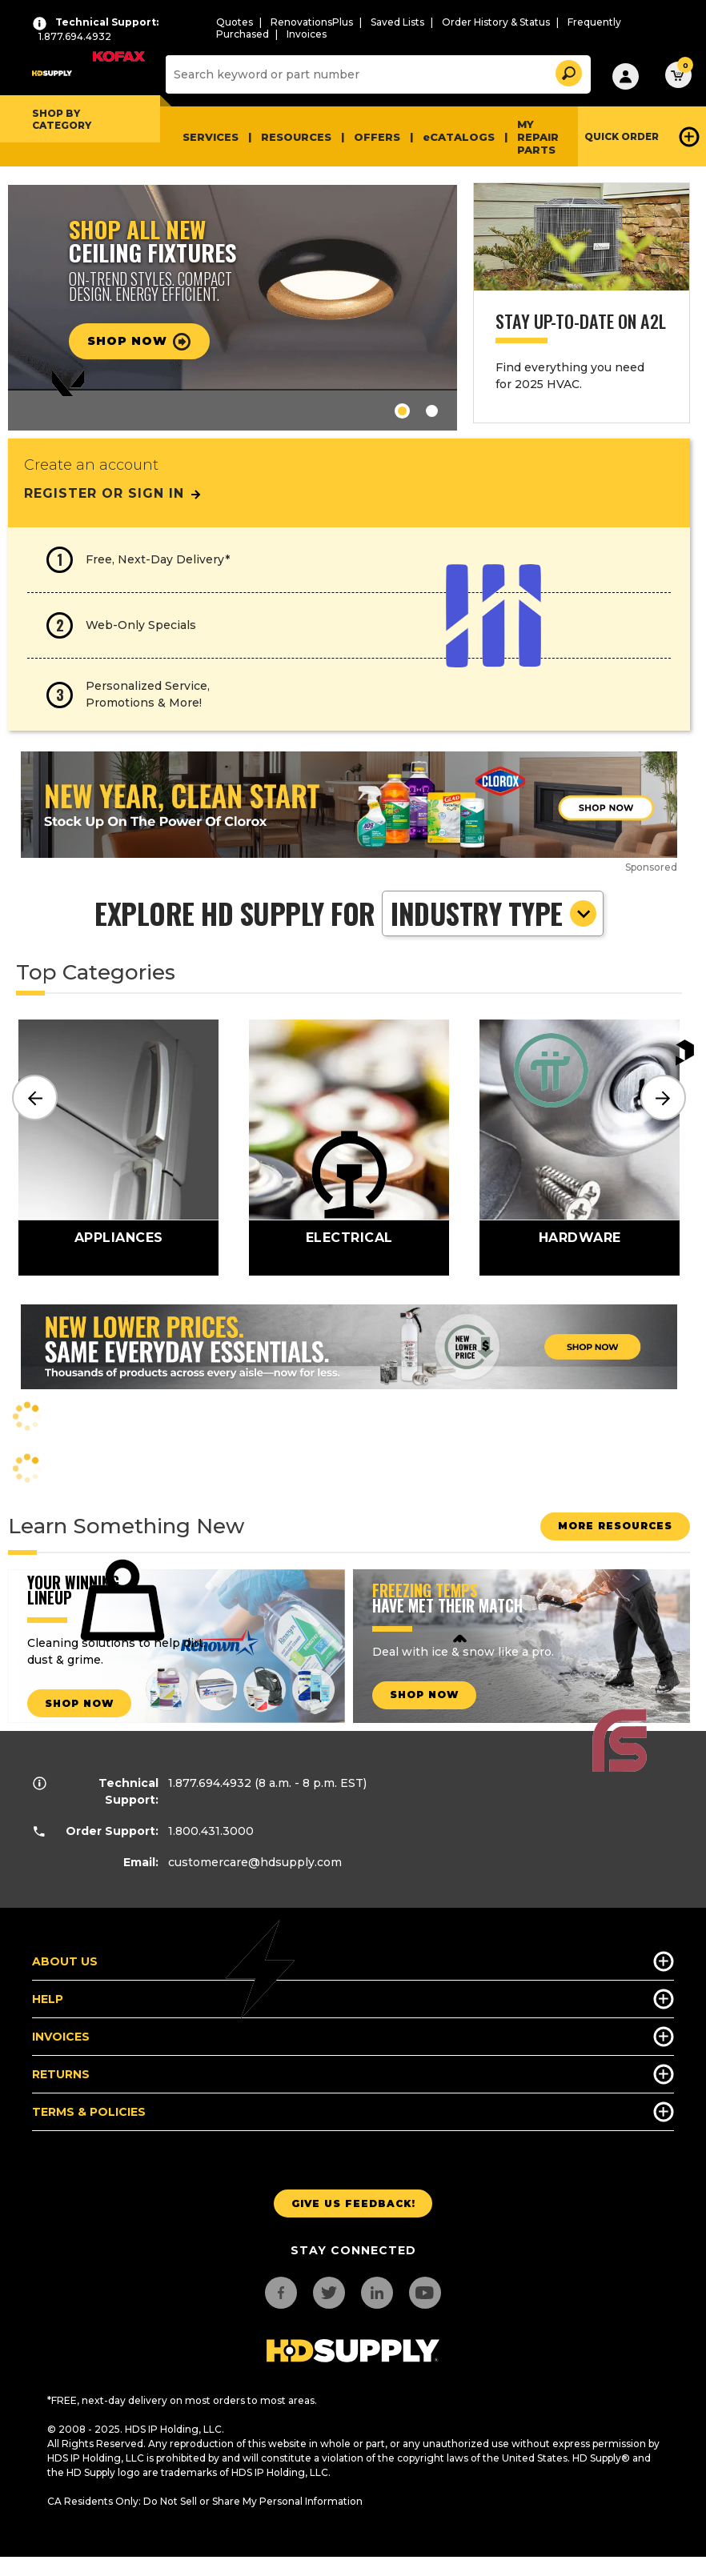  I want to click on rsocket protocol or framework branding, so click(620, 1741).